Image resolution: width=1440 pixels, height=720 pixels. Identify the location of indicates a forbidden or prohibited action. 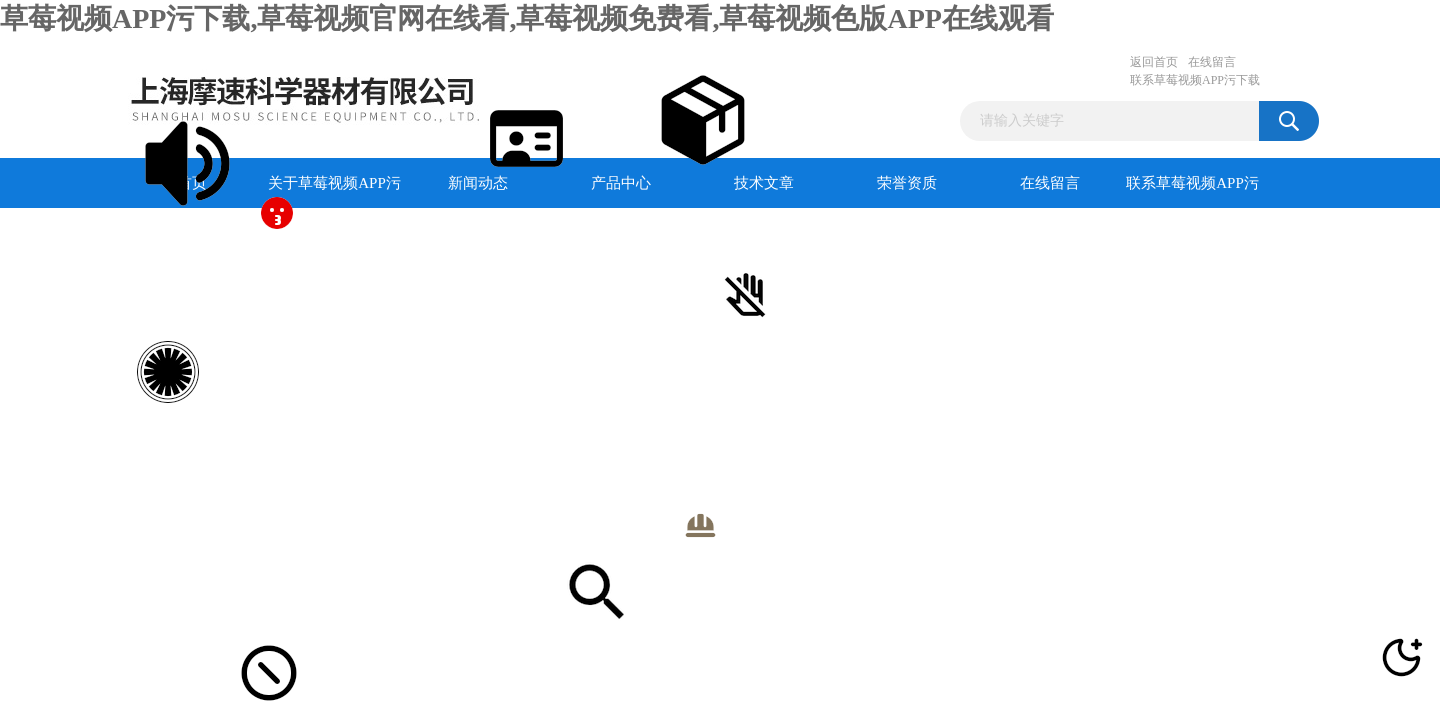
(269, 673).